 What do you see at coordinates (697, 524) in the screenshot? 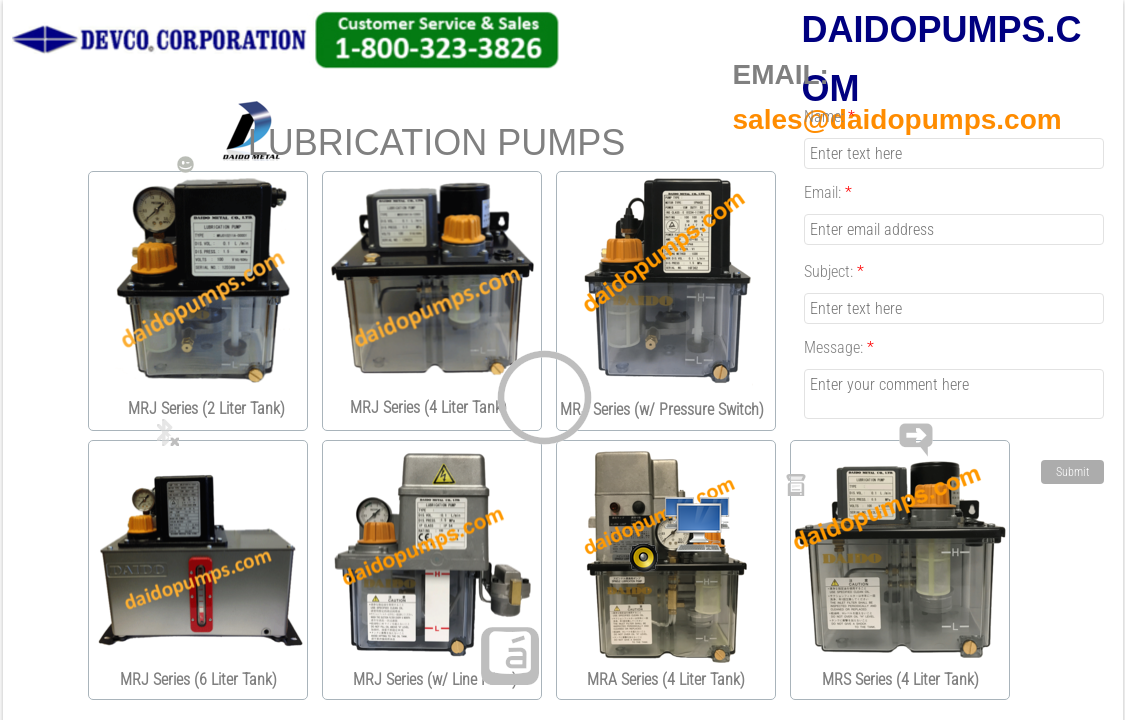
I see `view computers in your local network workgroup` at bounding box center [697, 524].